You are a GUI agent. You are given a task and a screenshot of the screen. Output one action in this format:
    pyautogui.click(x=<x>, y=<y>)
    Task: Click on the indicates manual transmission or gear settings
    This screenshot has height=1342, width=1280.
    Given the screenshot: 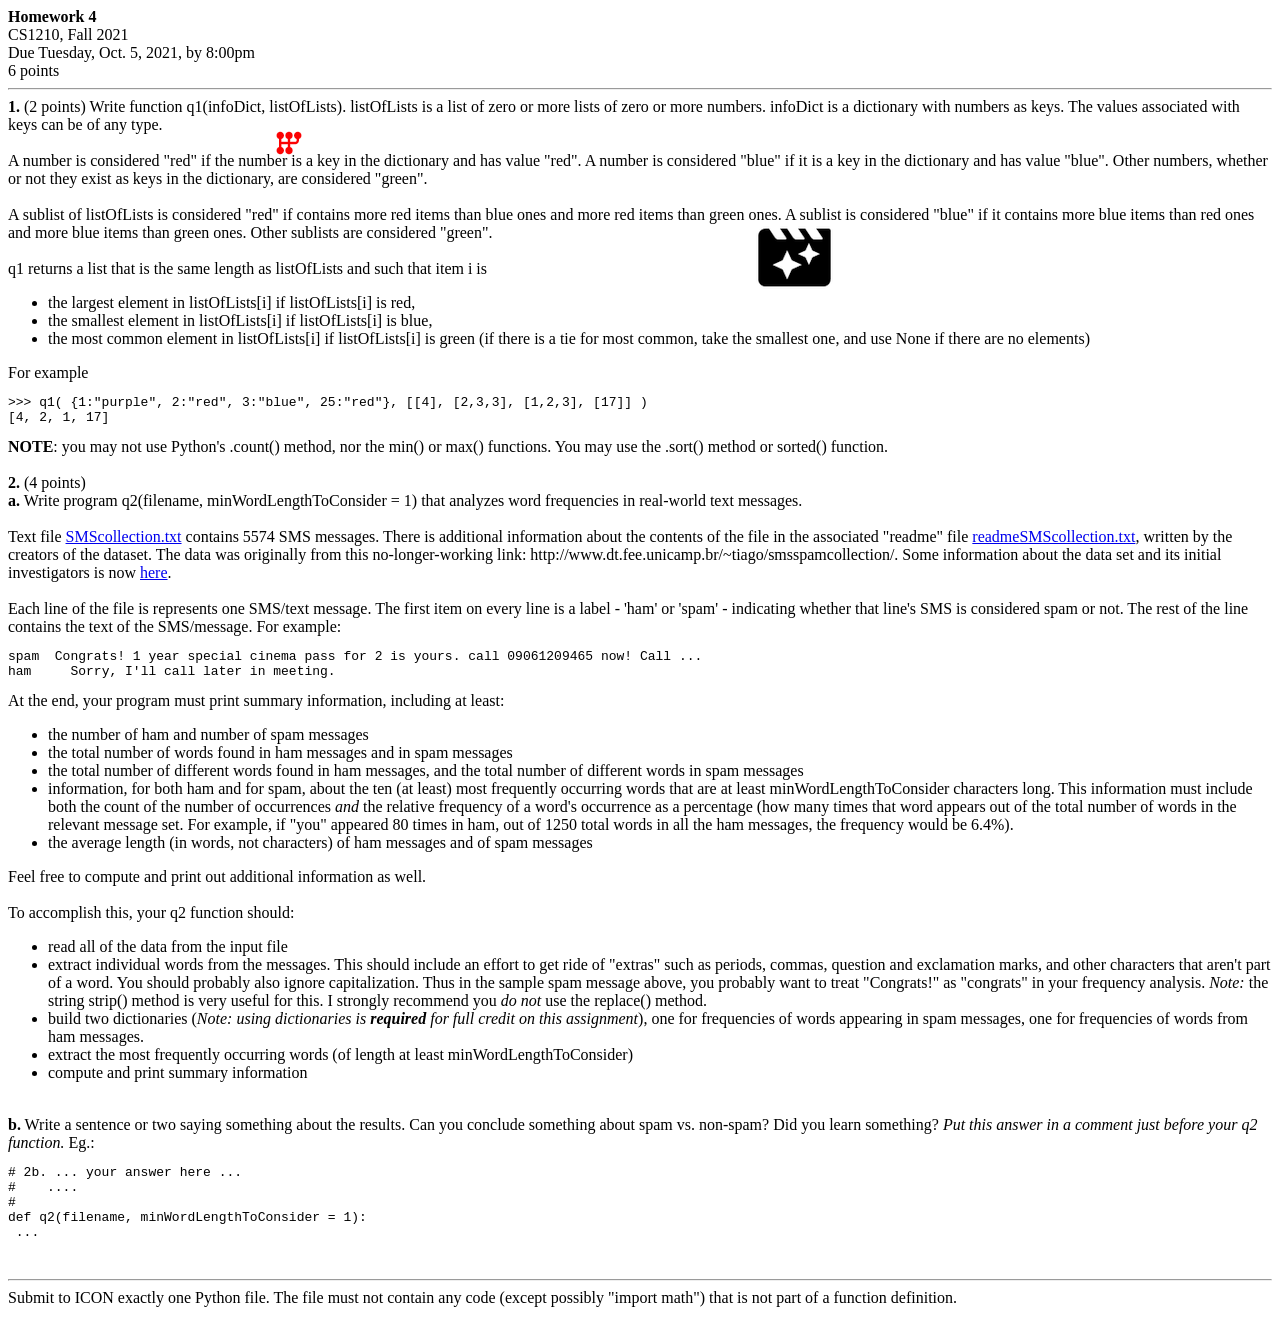 What is the action you would take?
    pyautogui.click(x=289, y=143)
    